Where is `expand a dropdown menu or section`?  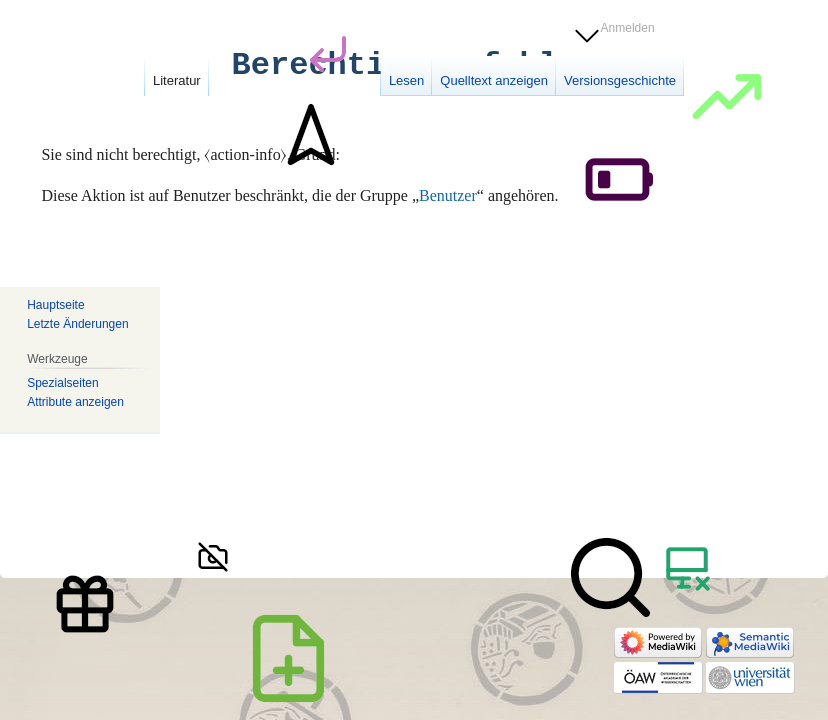 expand a dropdown menu or section is located at coordinates (587, 35).